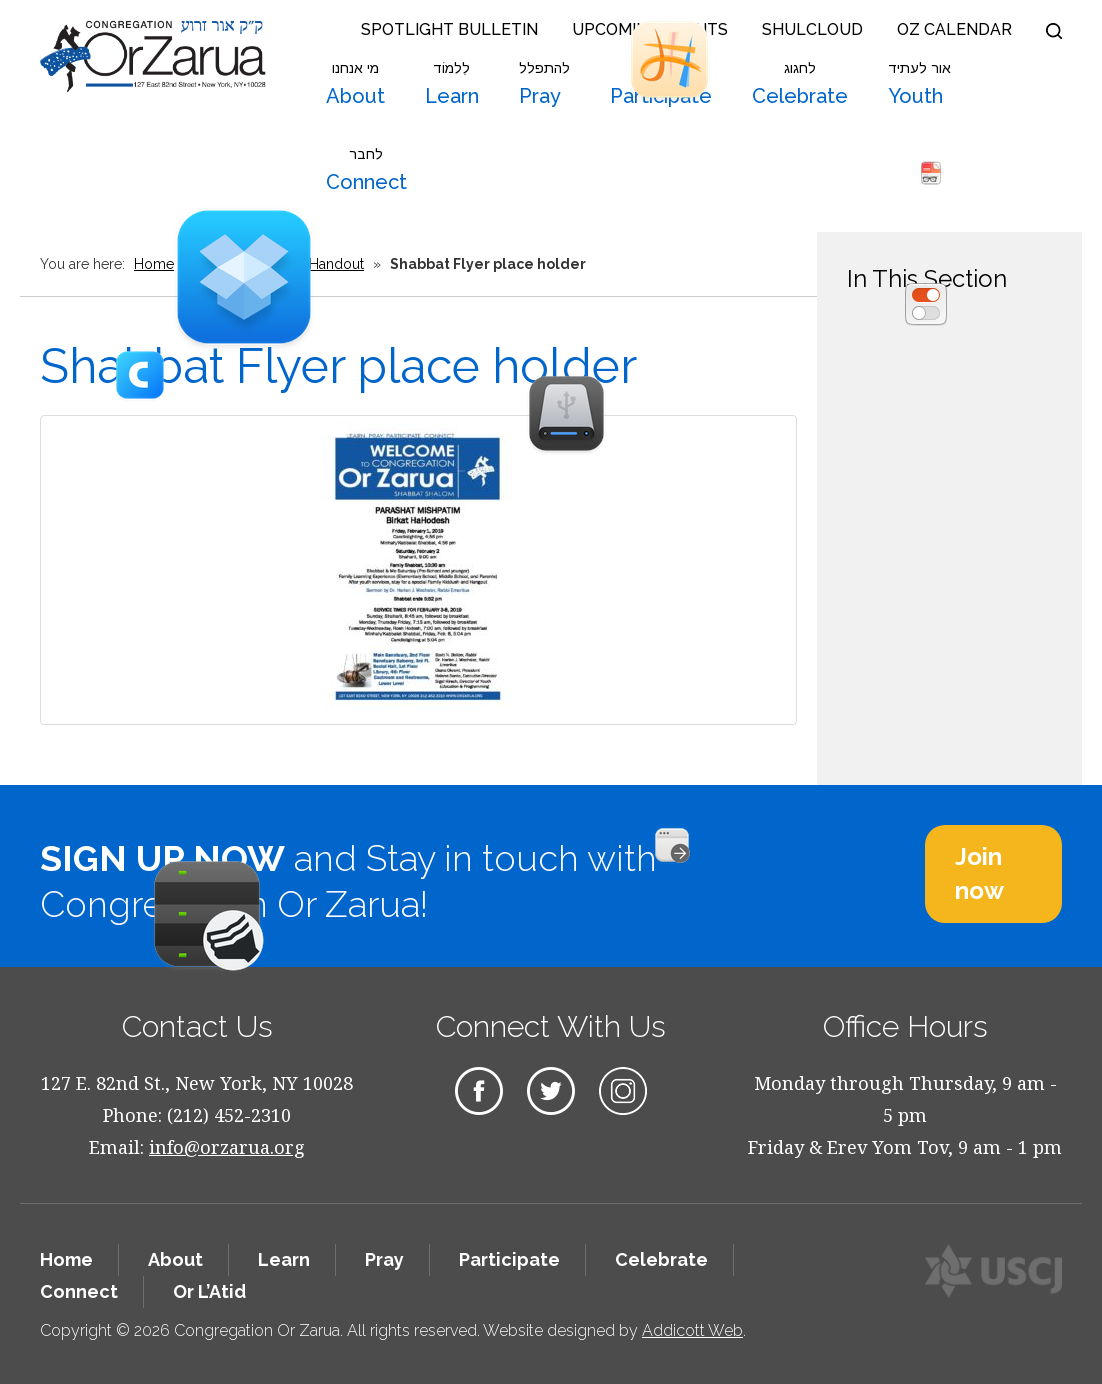 The height and width of the screenshot is (1384, 1102). What do you see at coordinates (140, 375) in the screenshot?
I see `open the Cura 3D printing slicer application` at bounding box center [140, 375].